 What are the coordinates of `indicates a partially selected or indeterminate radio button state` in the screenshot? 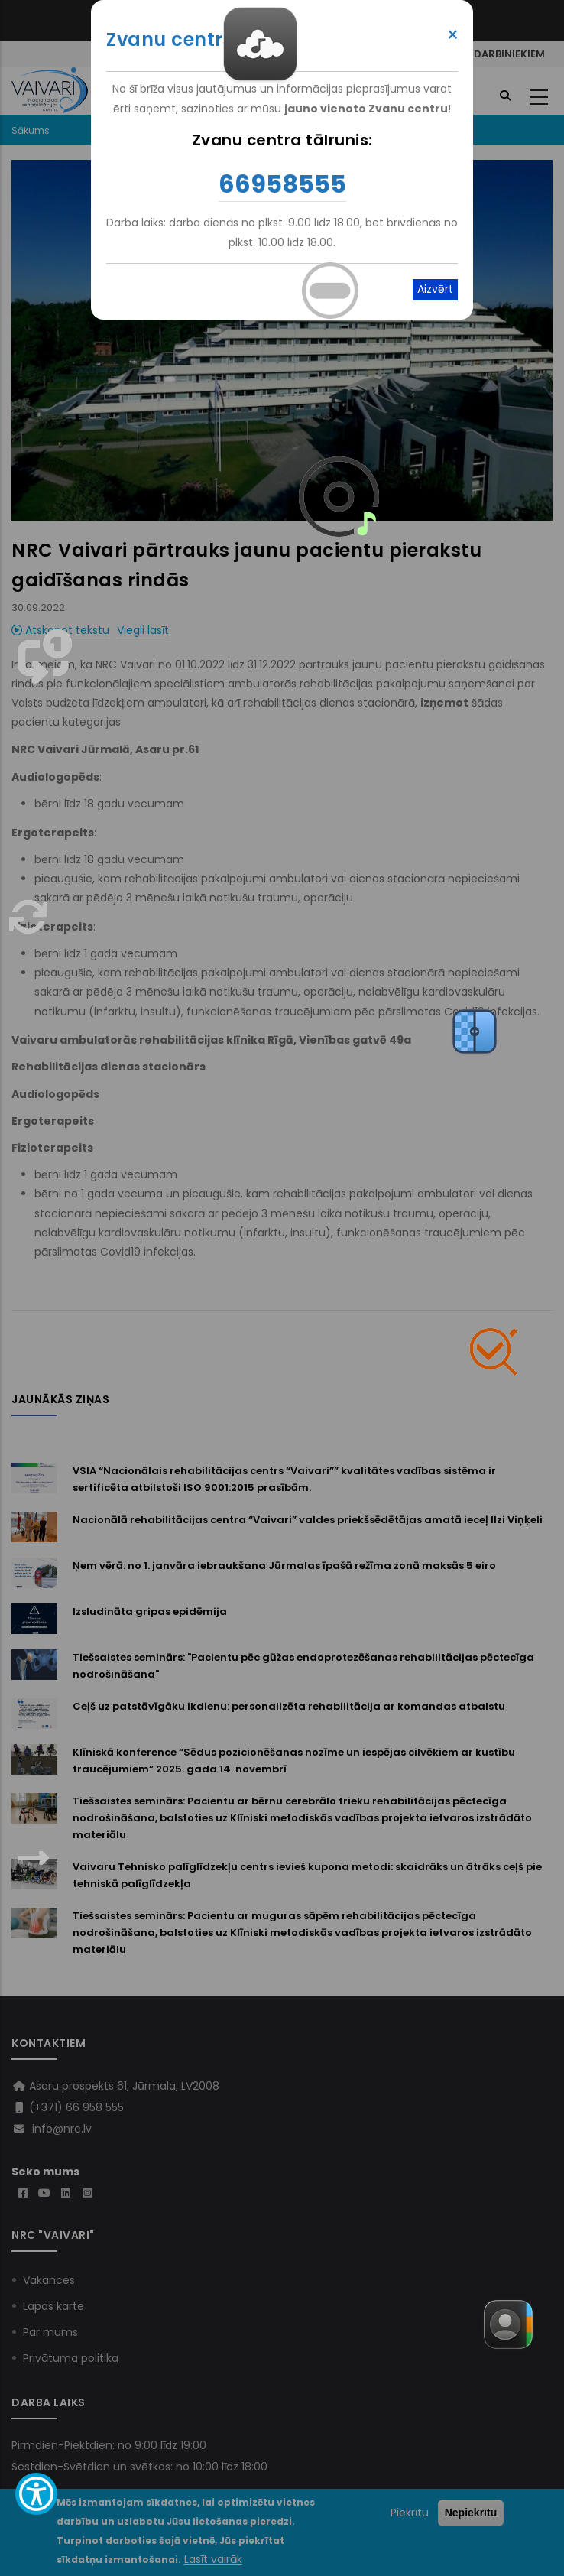 It's located at (330, 291).